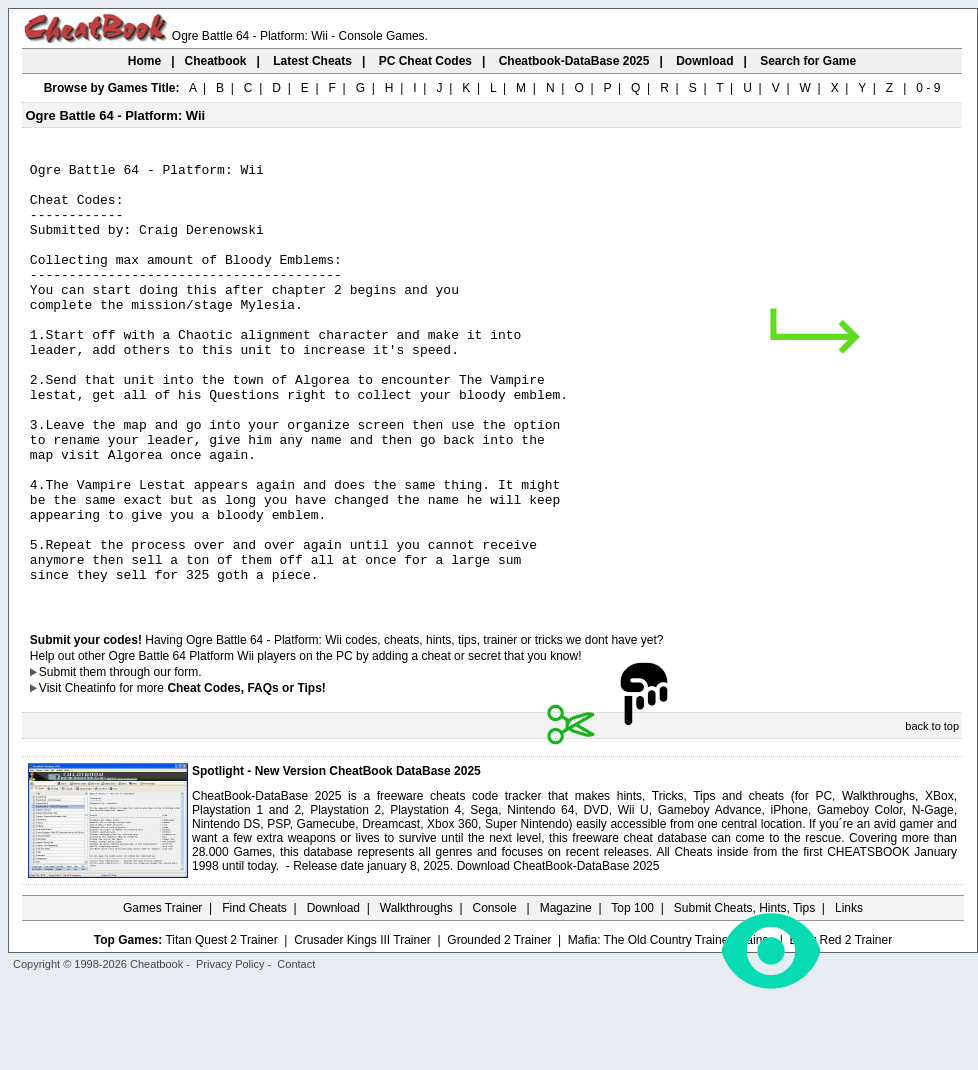 The width and height of the screenshot is (978, 1070). Describe the element at coordinates (644, 694) in the screenshot. I see `scroll down or view content below` at that location.